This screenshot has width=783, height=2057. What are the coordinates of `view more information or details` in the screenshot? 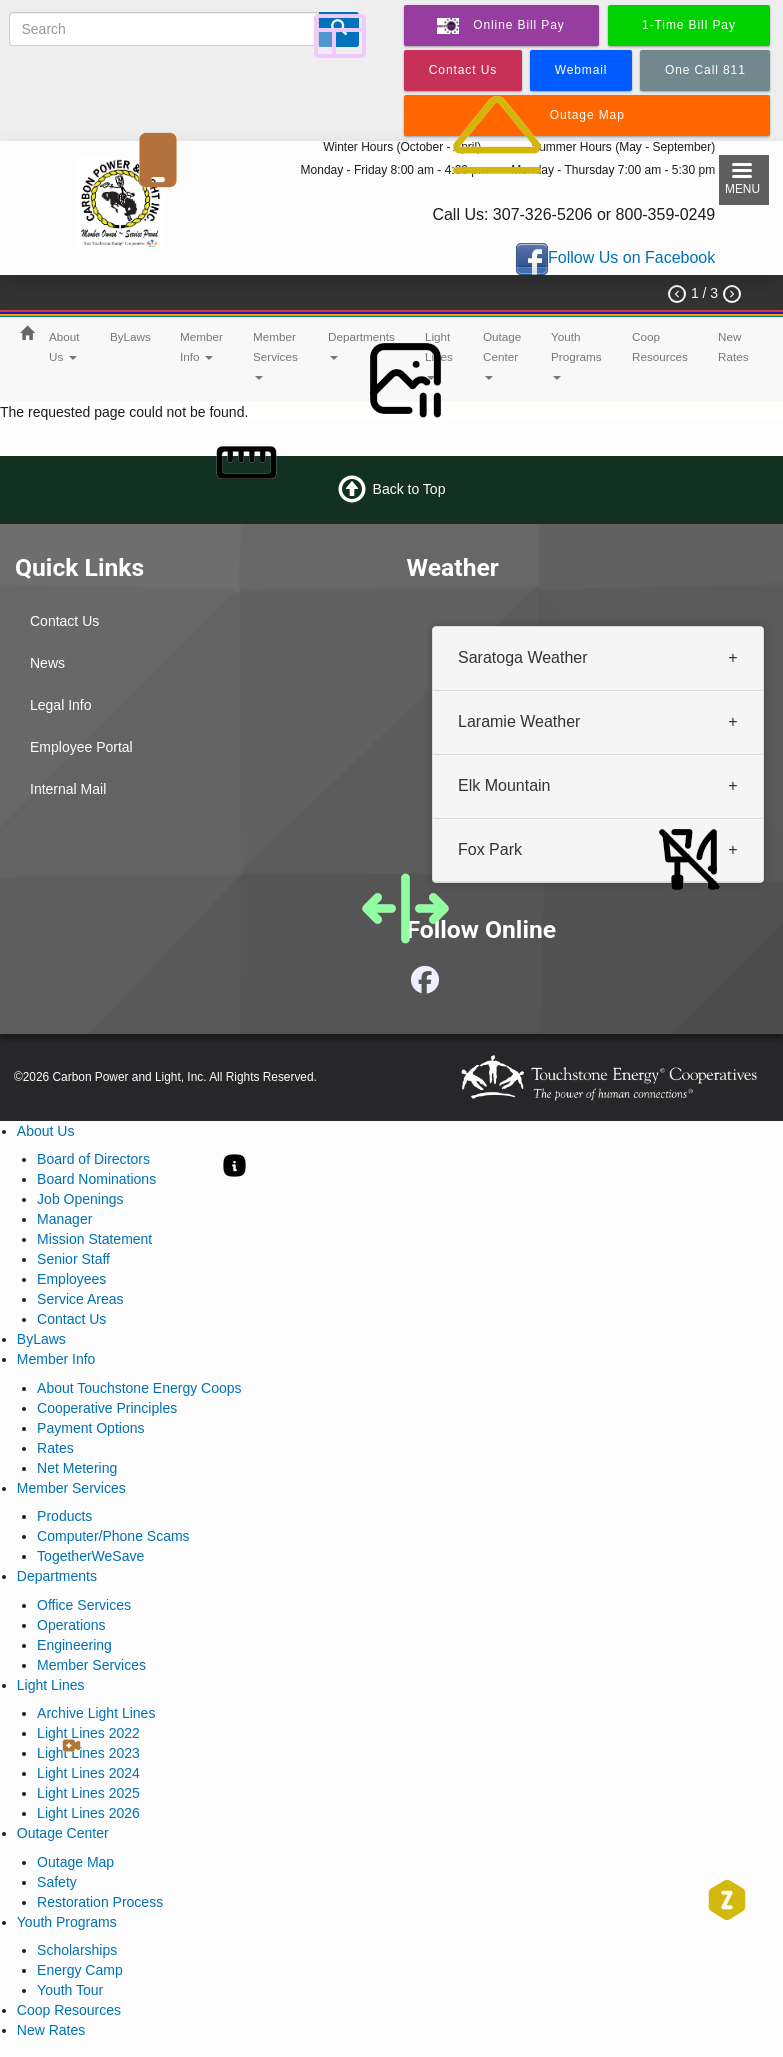 It's located at (234, 1165).